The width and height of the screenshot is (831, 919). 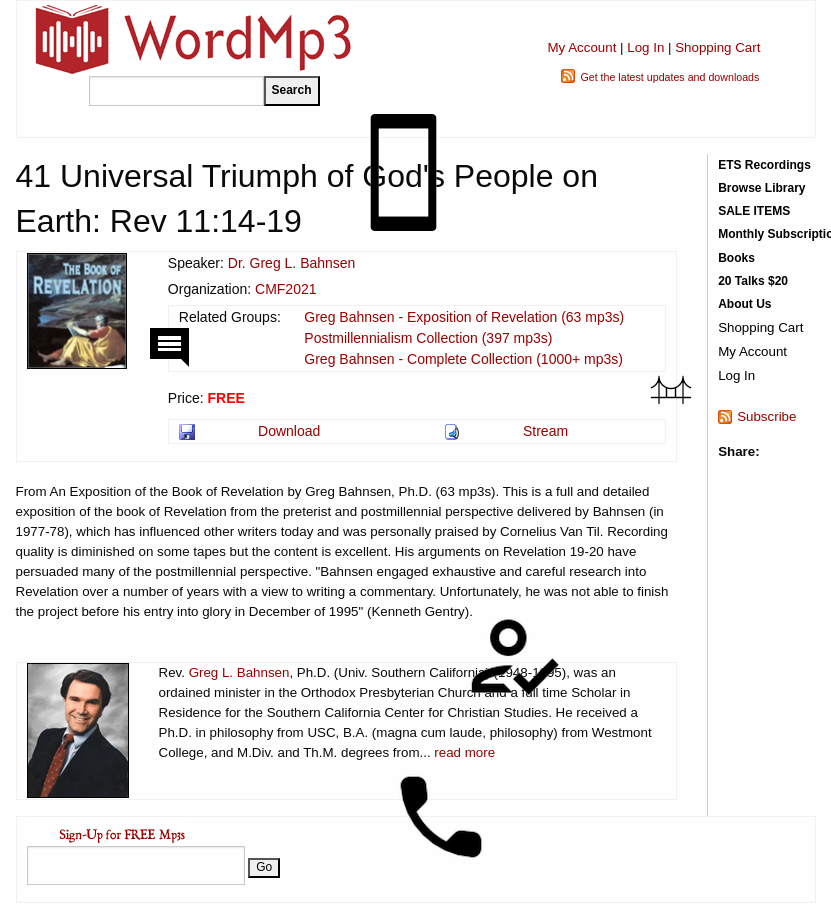 What do you see at coordinates (169, 347) in the screenshot?
I see `add a comment to the document` at bounding box center [169, 347].